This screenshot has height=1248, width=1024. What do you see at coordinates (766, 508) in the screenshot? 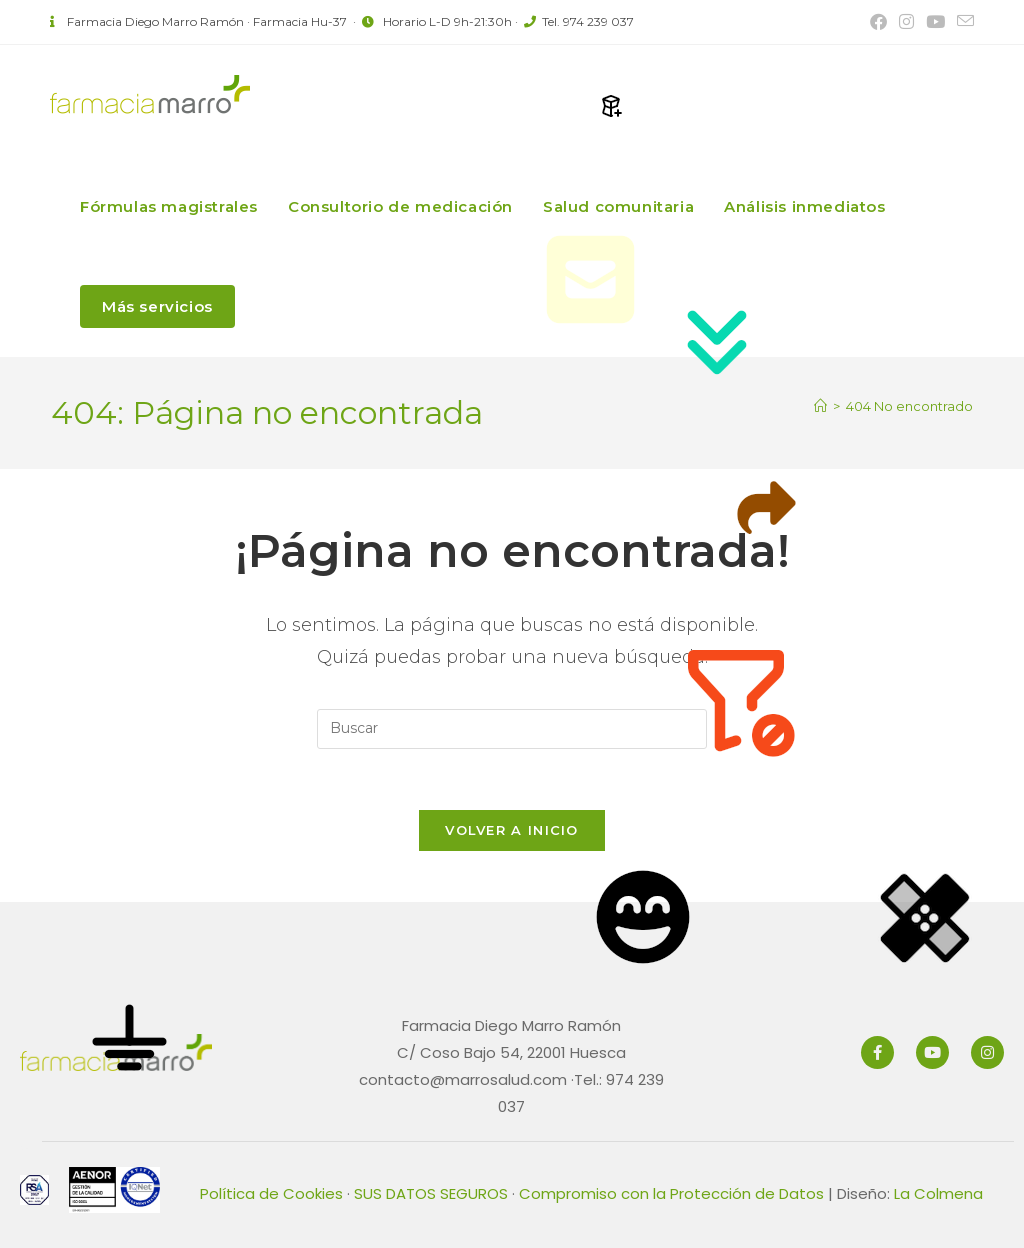
I see `forward an email or message` at bounding box center [766, 508].